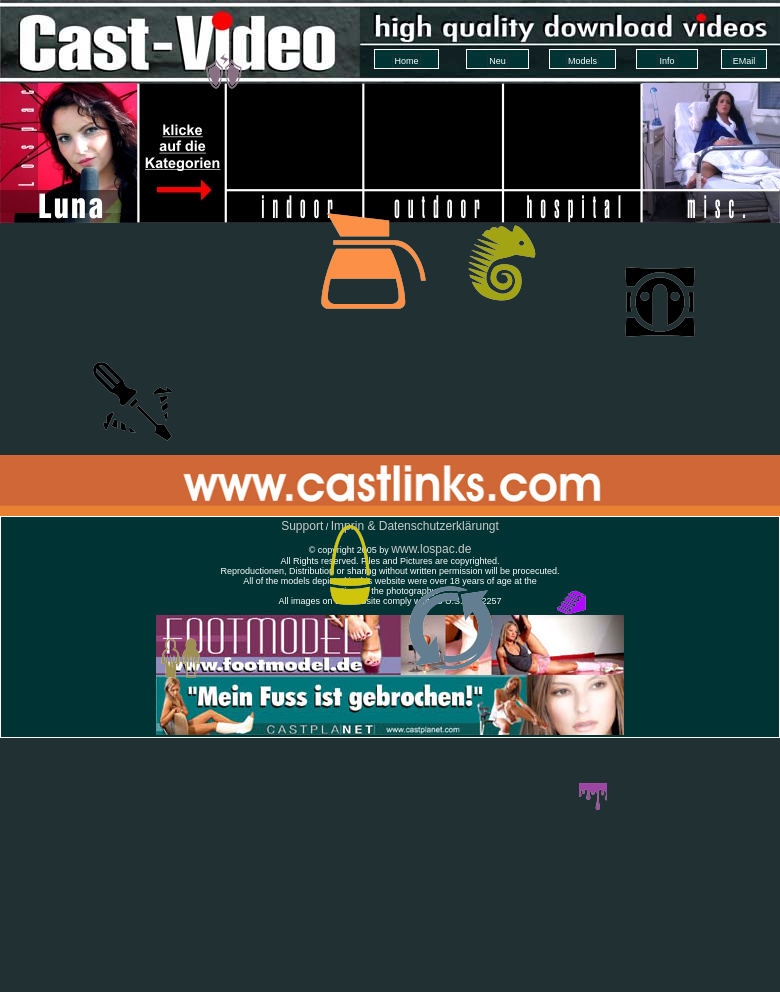 The width and height of the screenshot is (780, 992). What do you see at coordinates (350, 565) in the screenshot?
I see `access your shopping bag or cart` at bounding box center [350, 565].